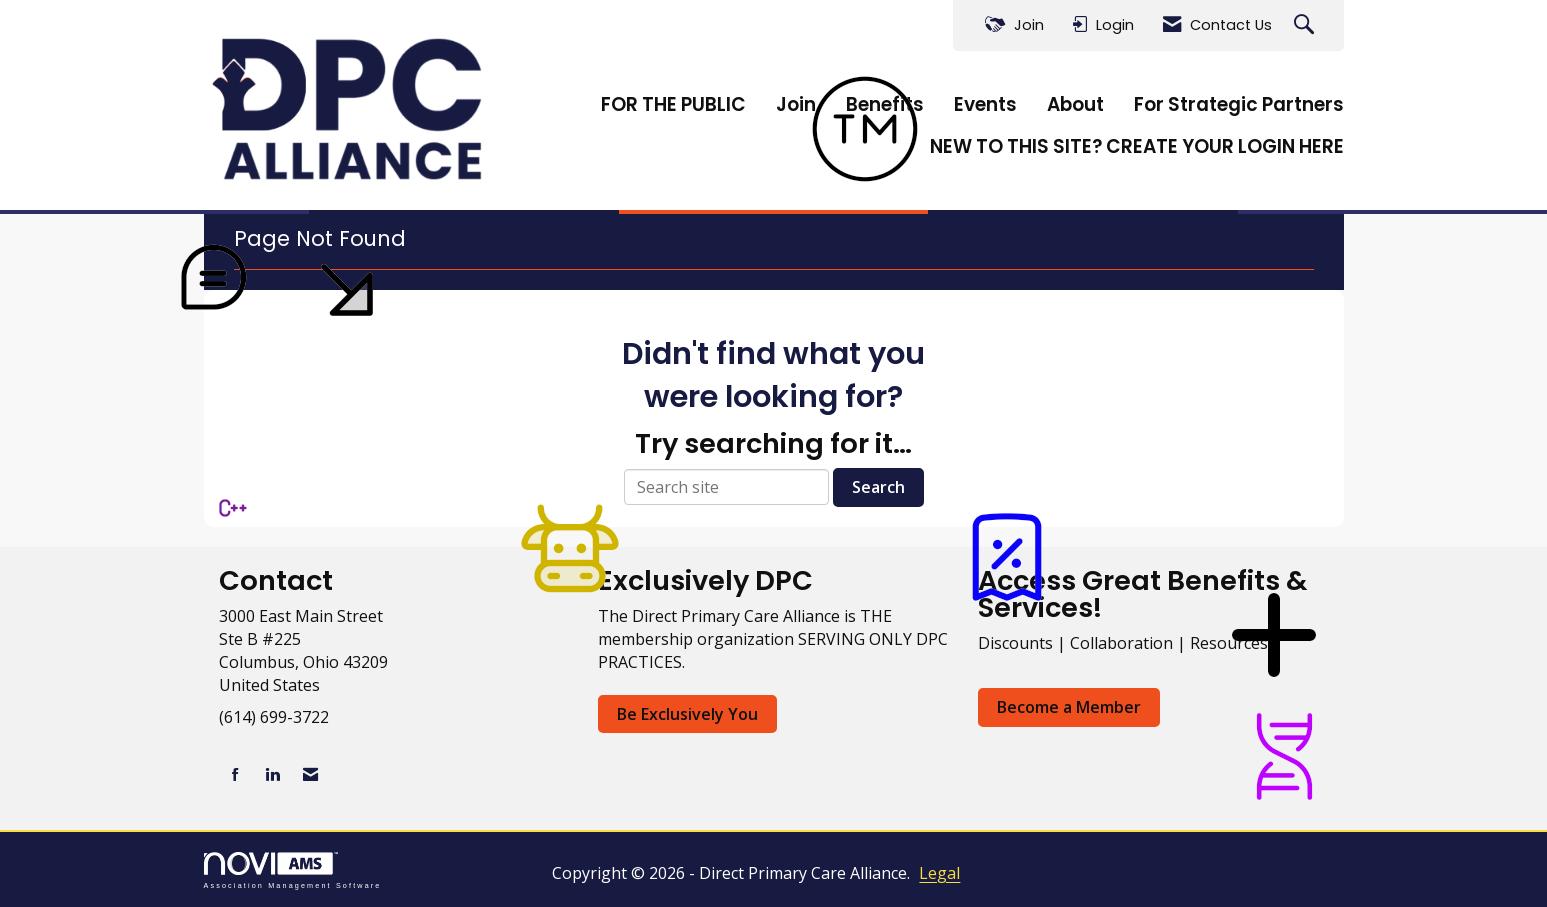 The height and width of the screenshot is (907, 1547). What do you see at coordinates (570, 550) in the screenshot?
I see `browse farm or agricultural content` at bounding box center [570, 550].